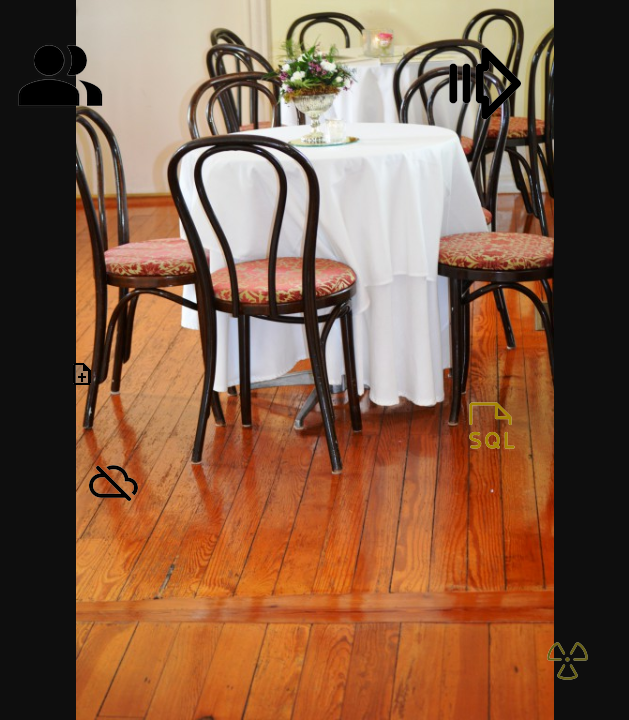 This screenshot has width=629, height=720. What do you see at coordinates (113, 481) in the screenshot?
I see `indicates no cloud connection or offline status` at bounding box center [113, 481].